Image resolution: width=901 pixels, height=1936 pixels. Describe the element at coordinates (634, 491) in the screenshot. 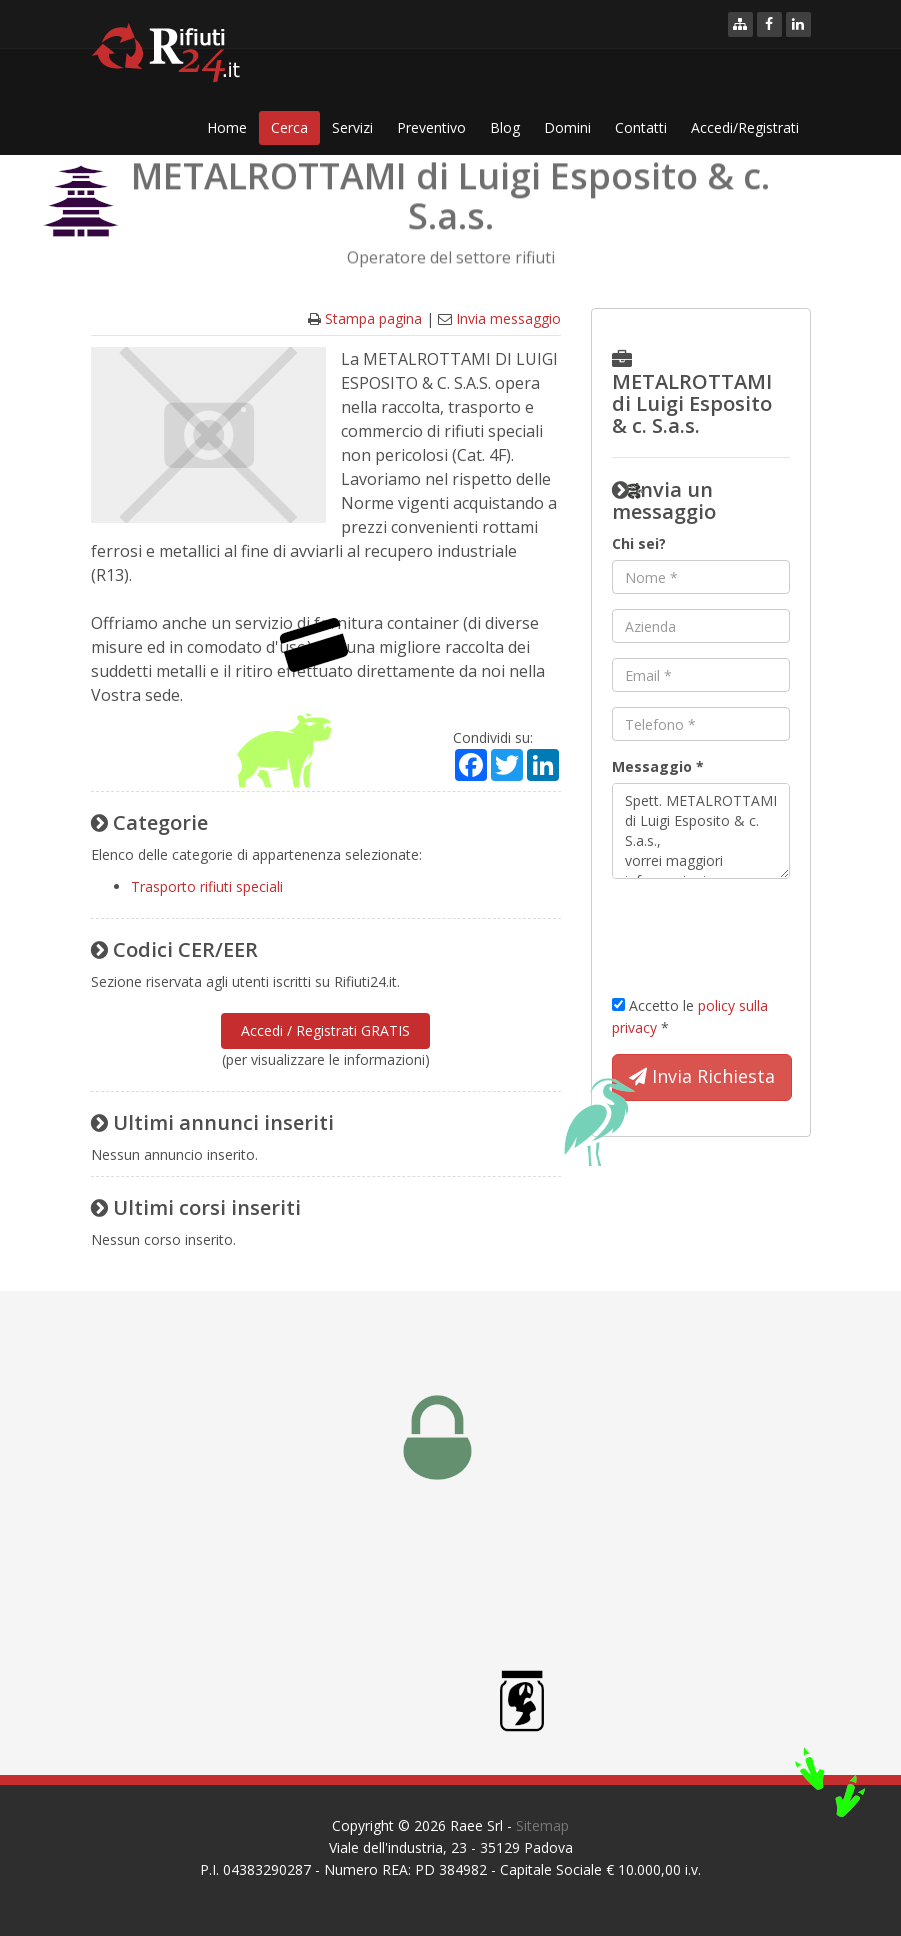

I see `decorative nature or pond-themed game element` at that location.